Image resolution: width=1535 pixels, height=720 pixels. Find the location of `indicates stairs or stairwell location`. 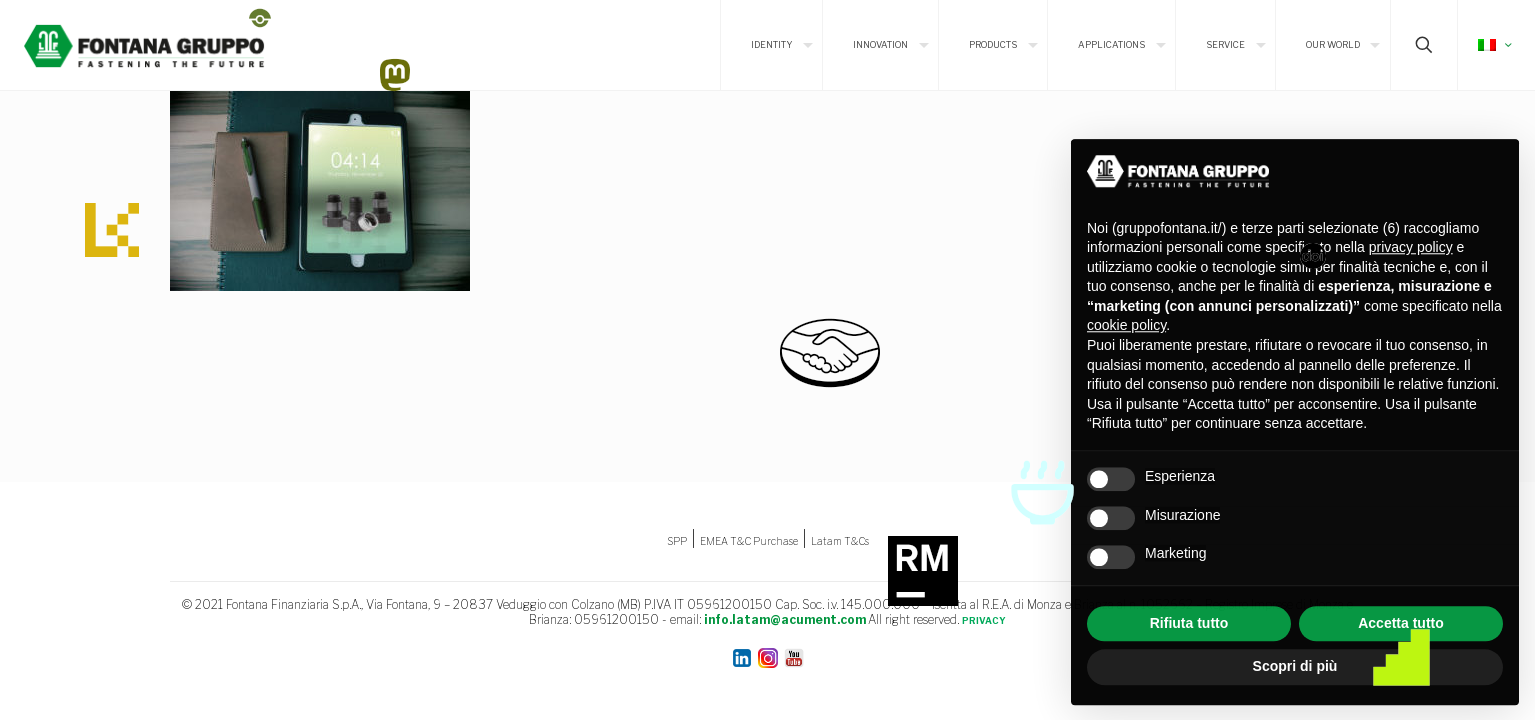

indicates stairs or stairwell location is located at coordinates (1401, 657).